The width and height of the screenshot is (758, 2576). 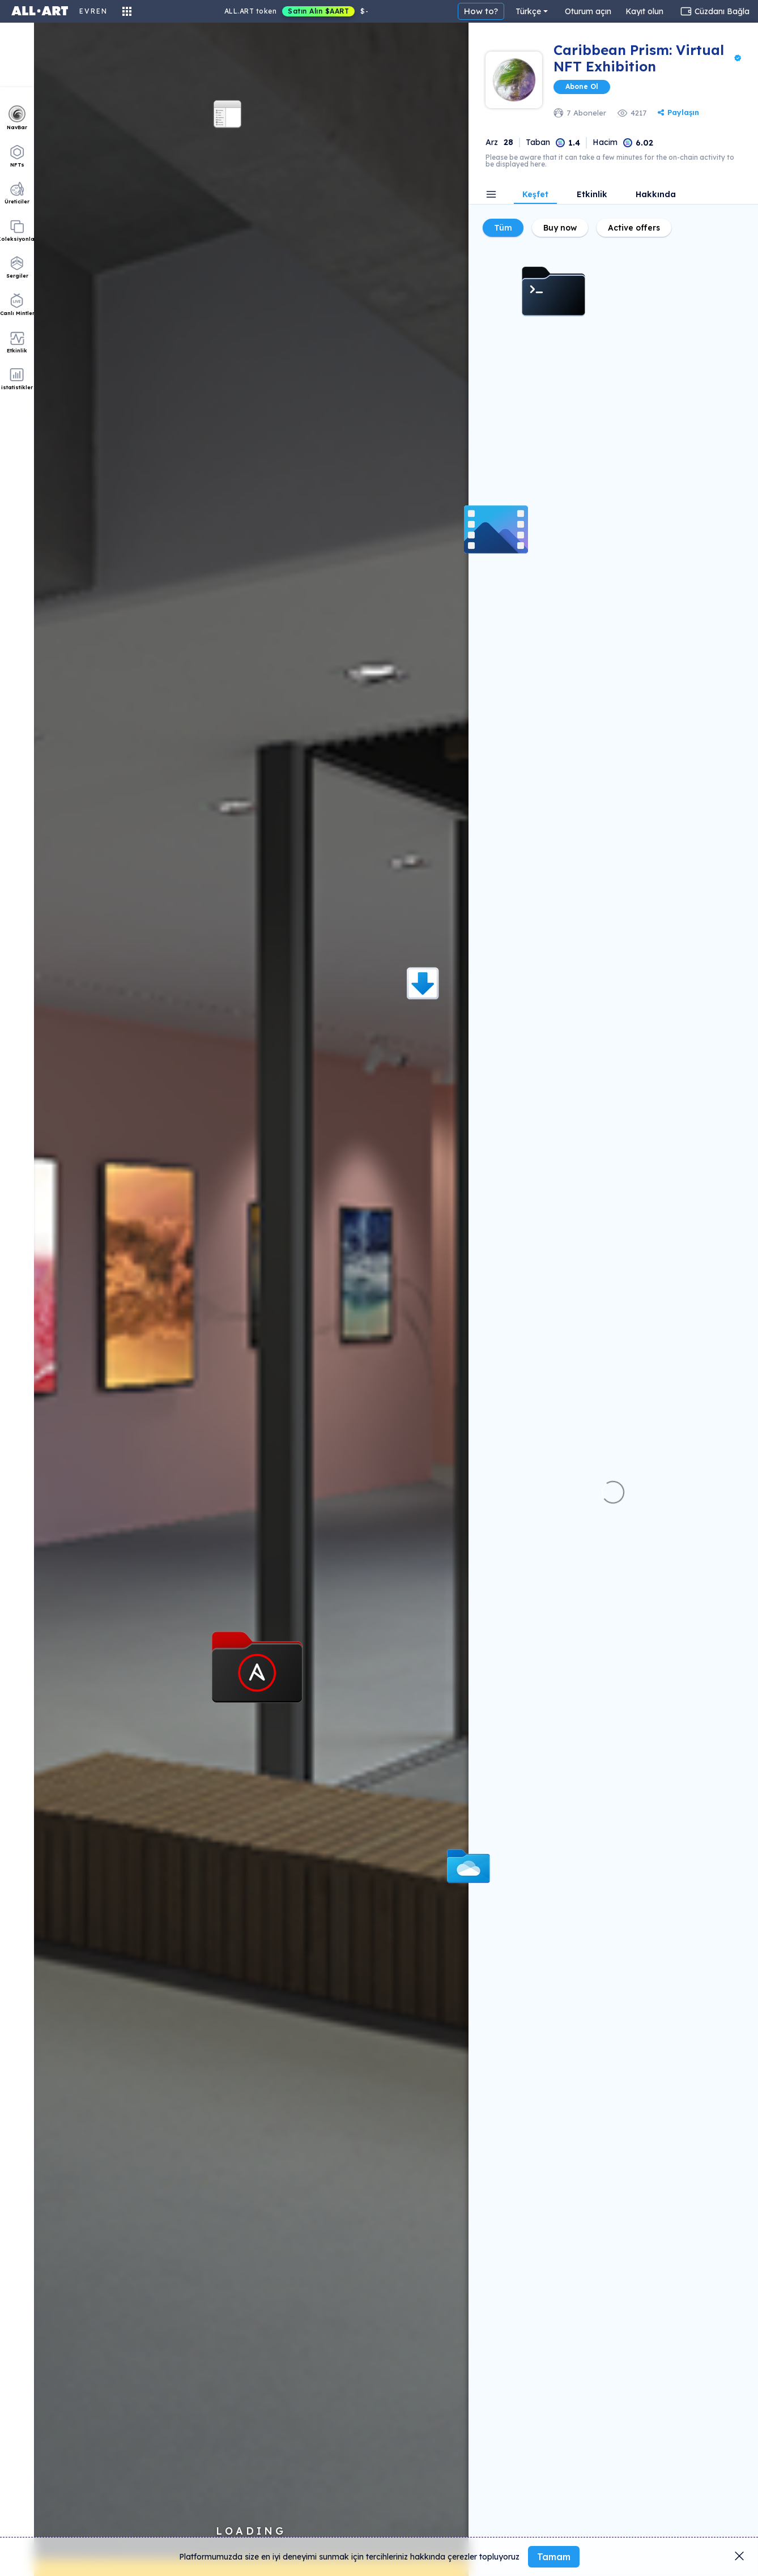 I want to click on access system preferences from the sidebar, so click(x=227, y=114).